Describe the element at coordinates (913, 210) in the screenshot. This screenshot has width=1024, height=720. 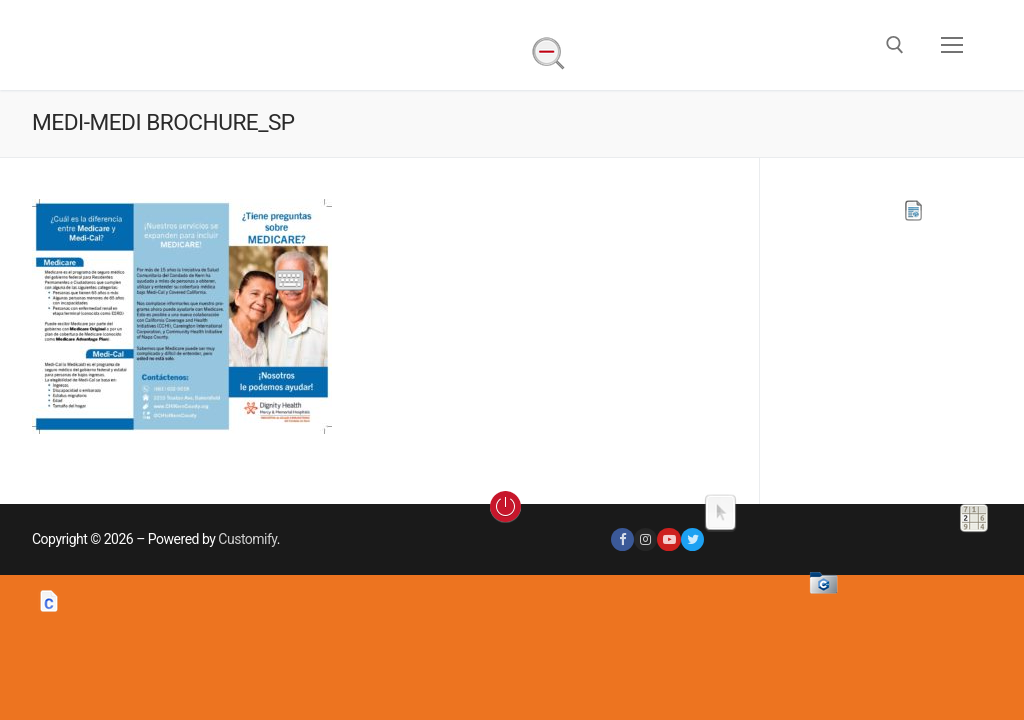
I see `open a web template document file` at that location.